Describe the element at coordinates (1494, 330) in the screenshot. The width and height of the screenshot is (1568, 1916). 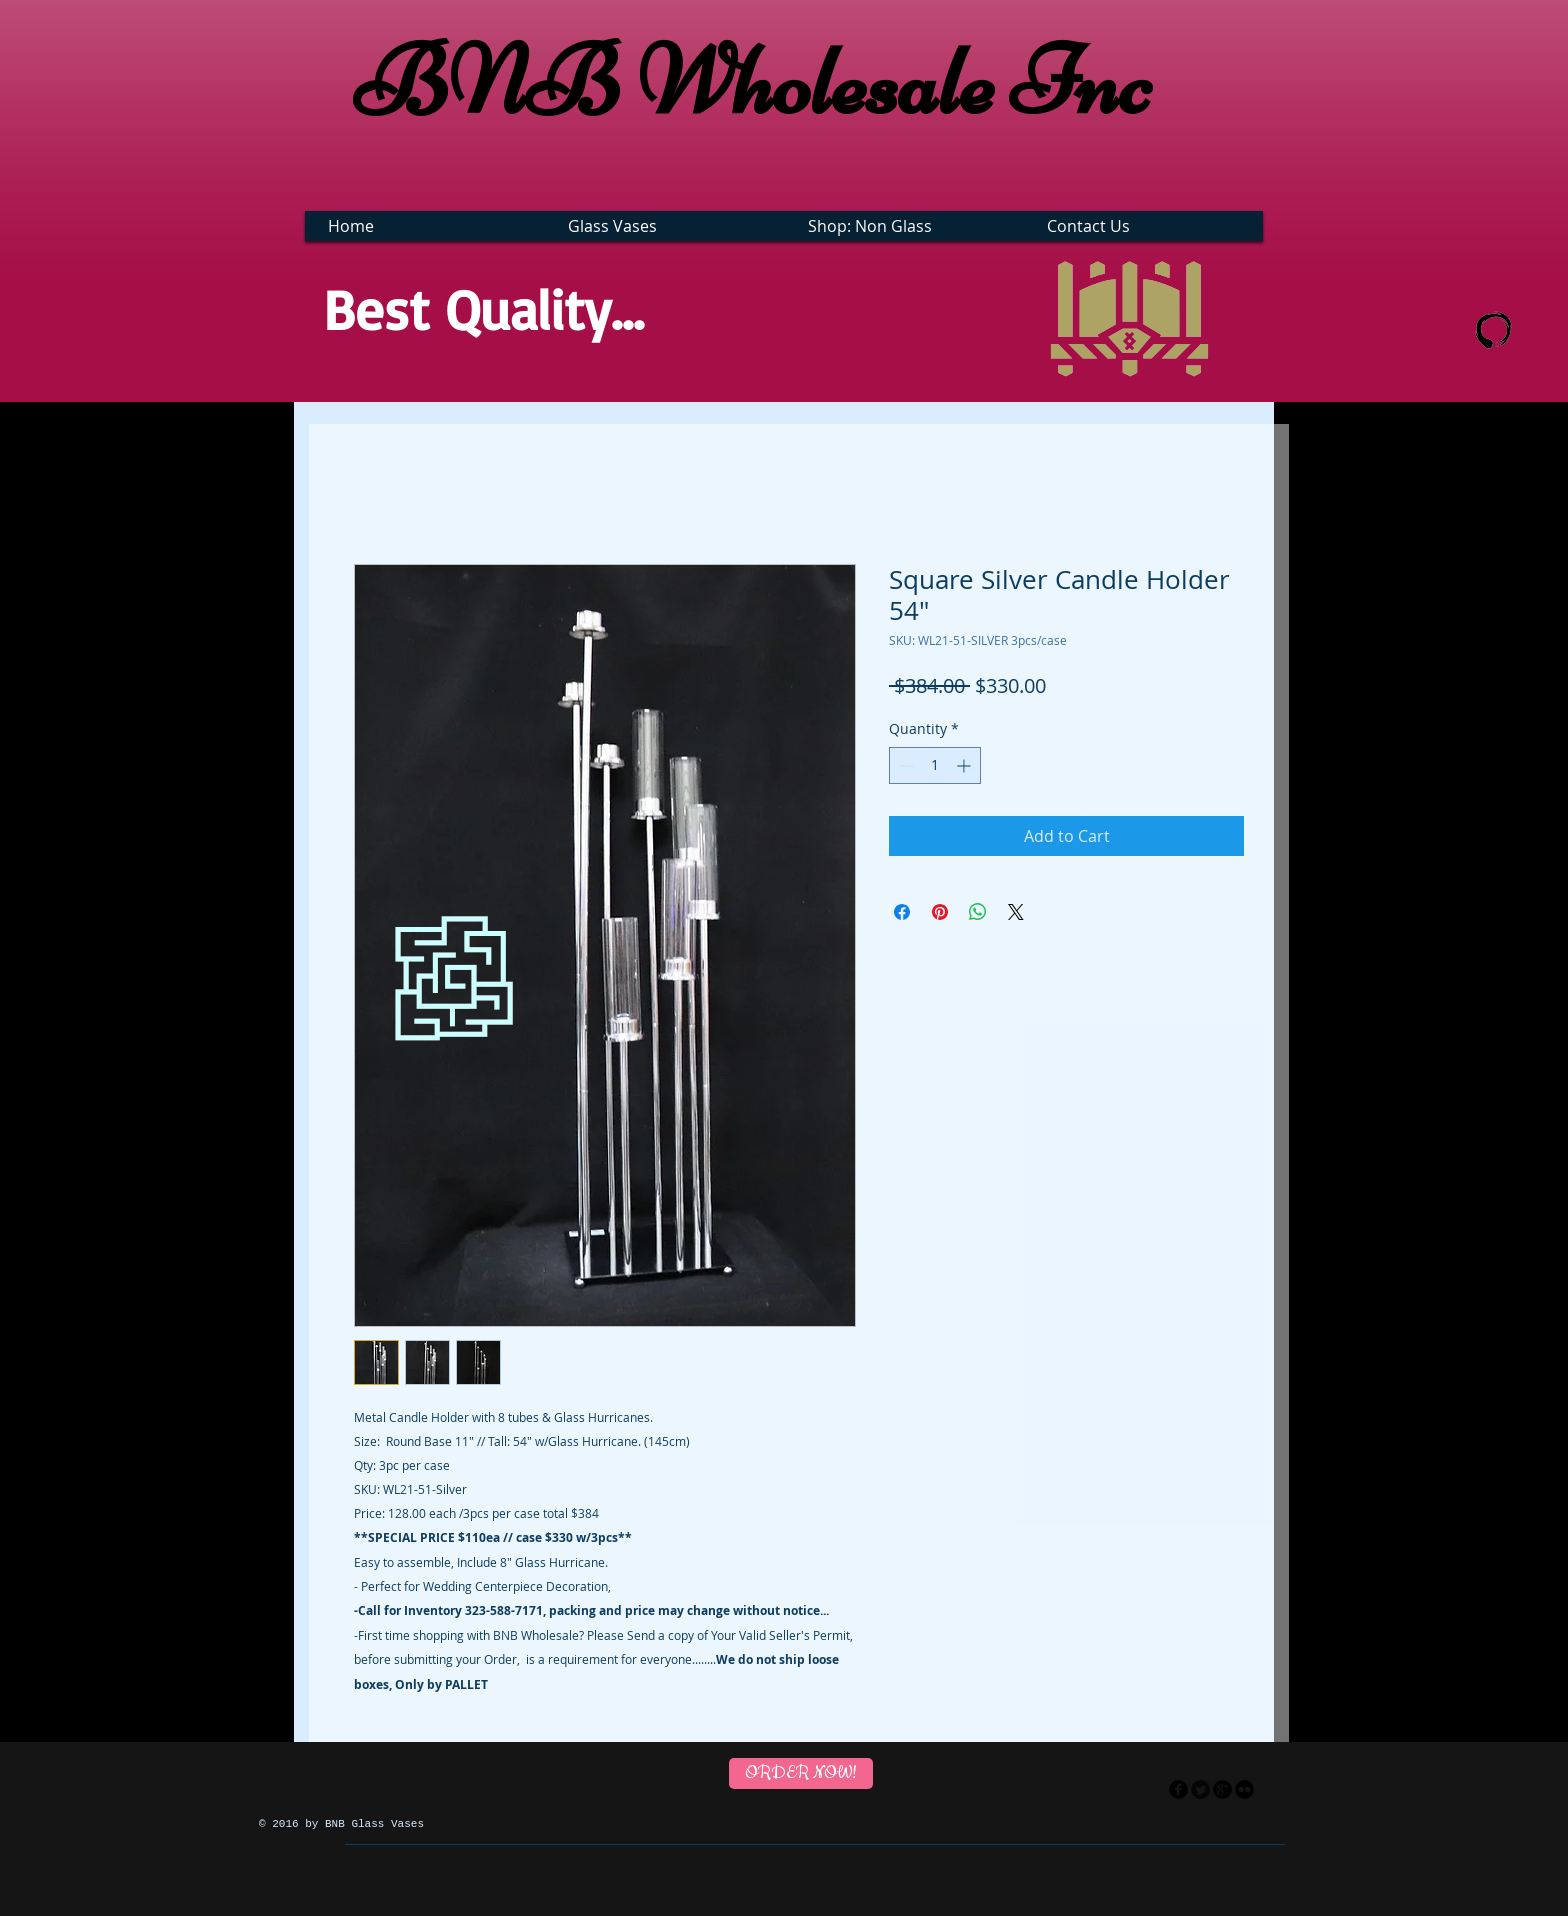
I see `zen or meditation mode` at that location.